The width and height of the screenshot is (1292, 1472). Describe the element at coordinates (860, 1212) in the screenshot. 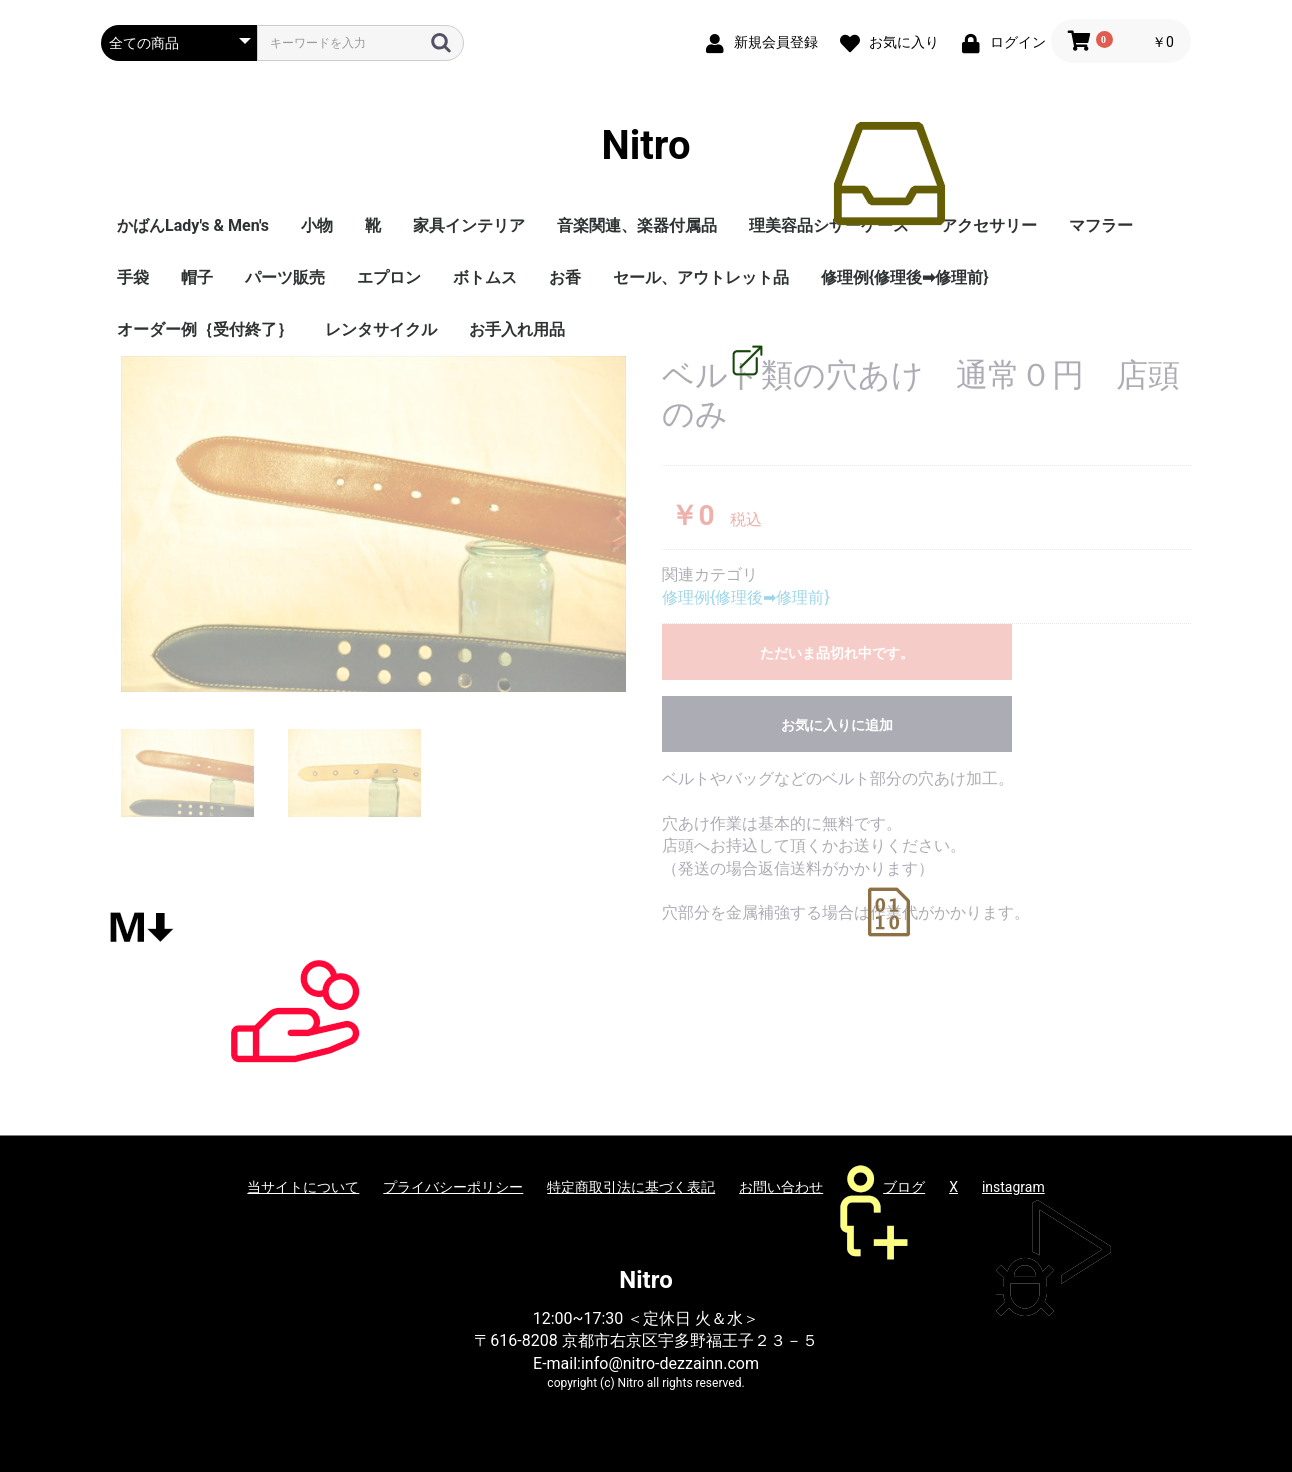

I see `add a new user or contact` at that location.